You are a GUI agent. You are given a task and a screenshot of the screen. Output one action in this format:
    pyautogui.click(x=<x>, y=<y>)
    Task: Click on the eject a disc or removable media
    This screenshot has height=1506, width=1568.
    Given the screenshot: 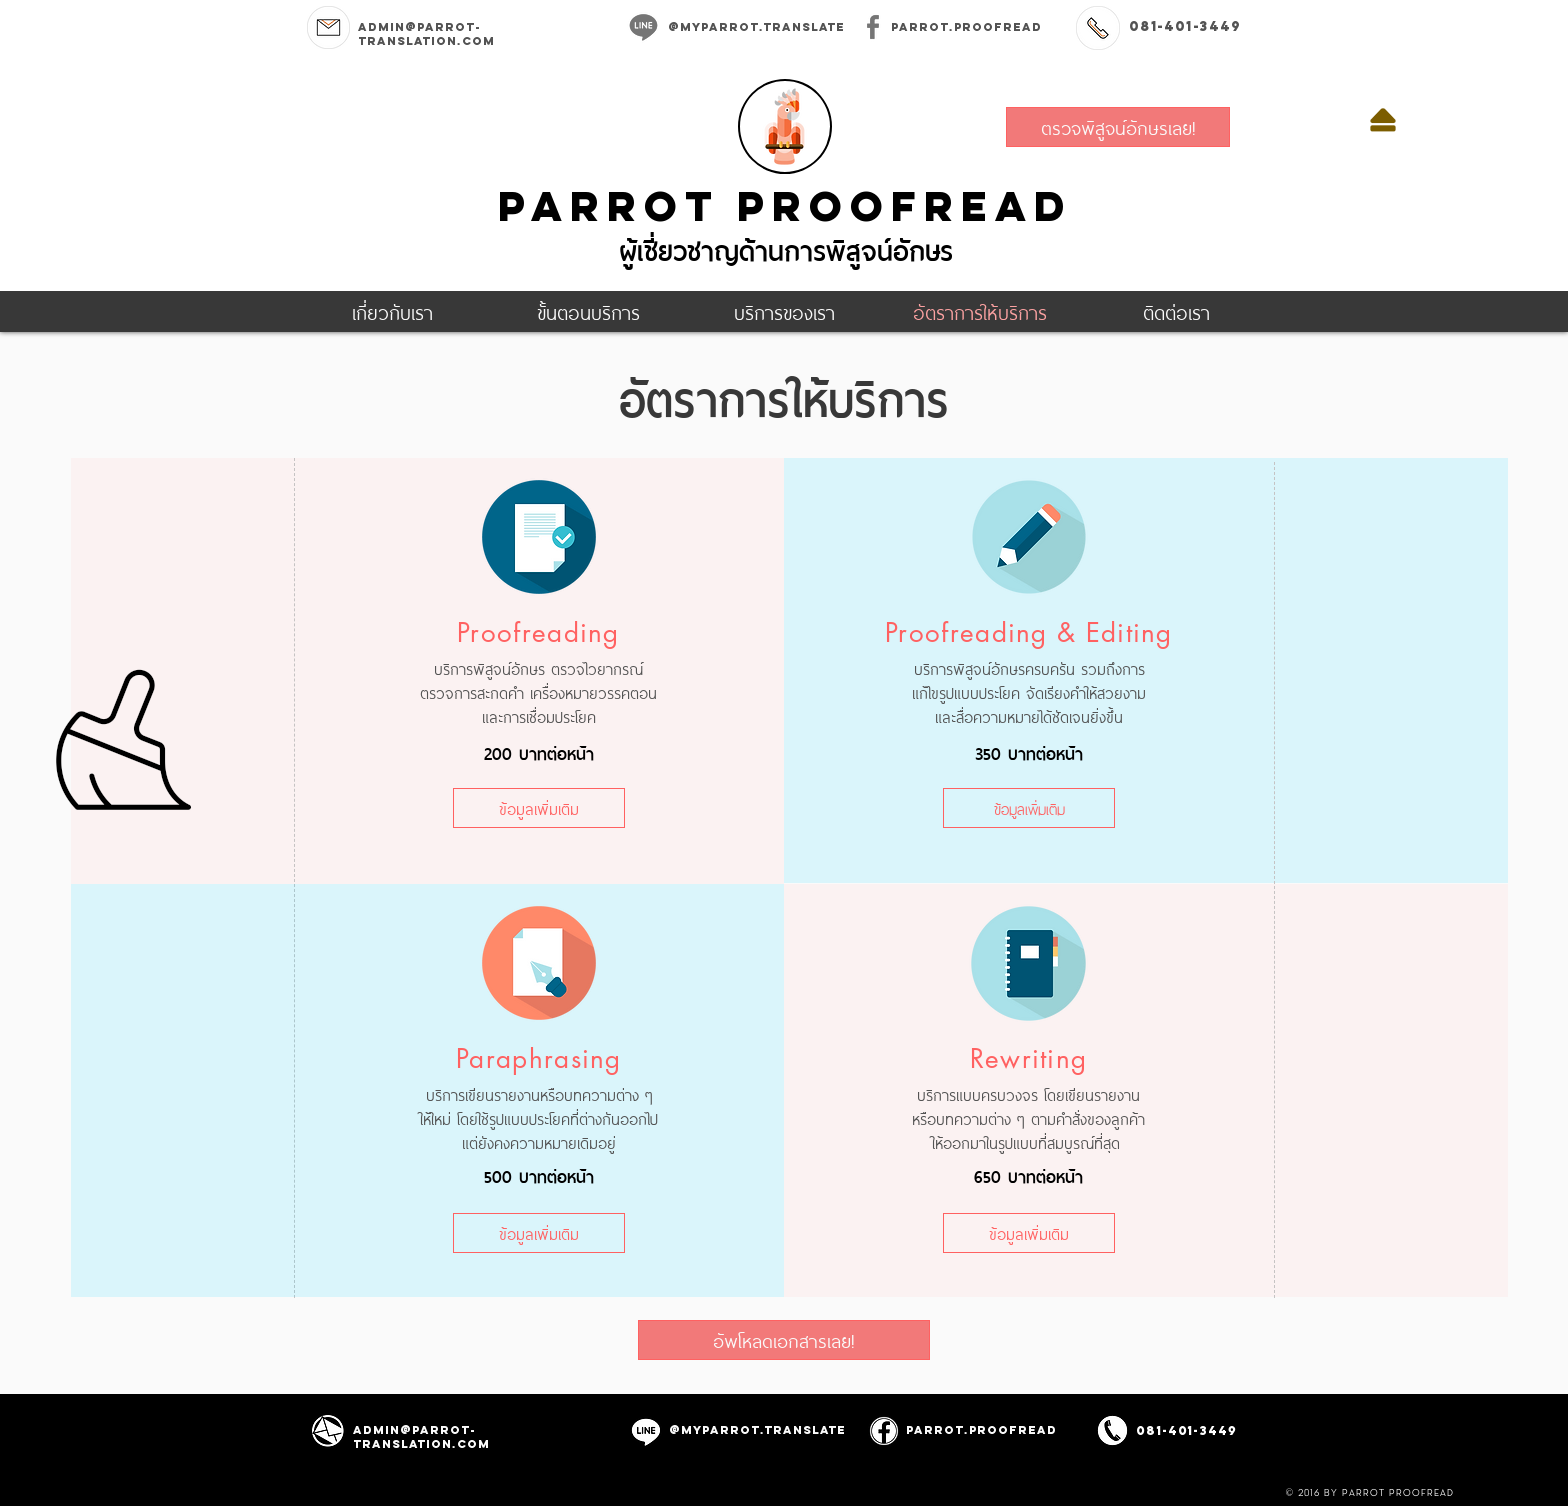 What is the action you would take?
    pyautogui.click(x=1383, y=122)
    